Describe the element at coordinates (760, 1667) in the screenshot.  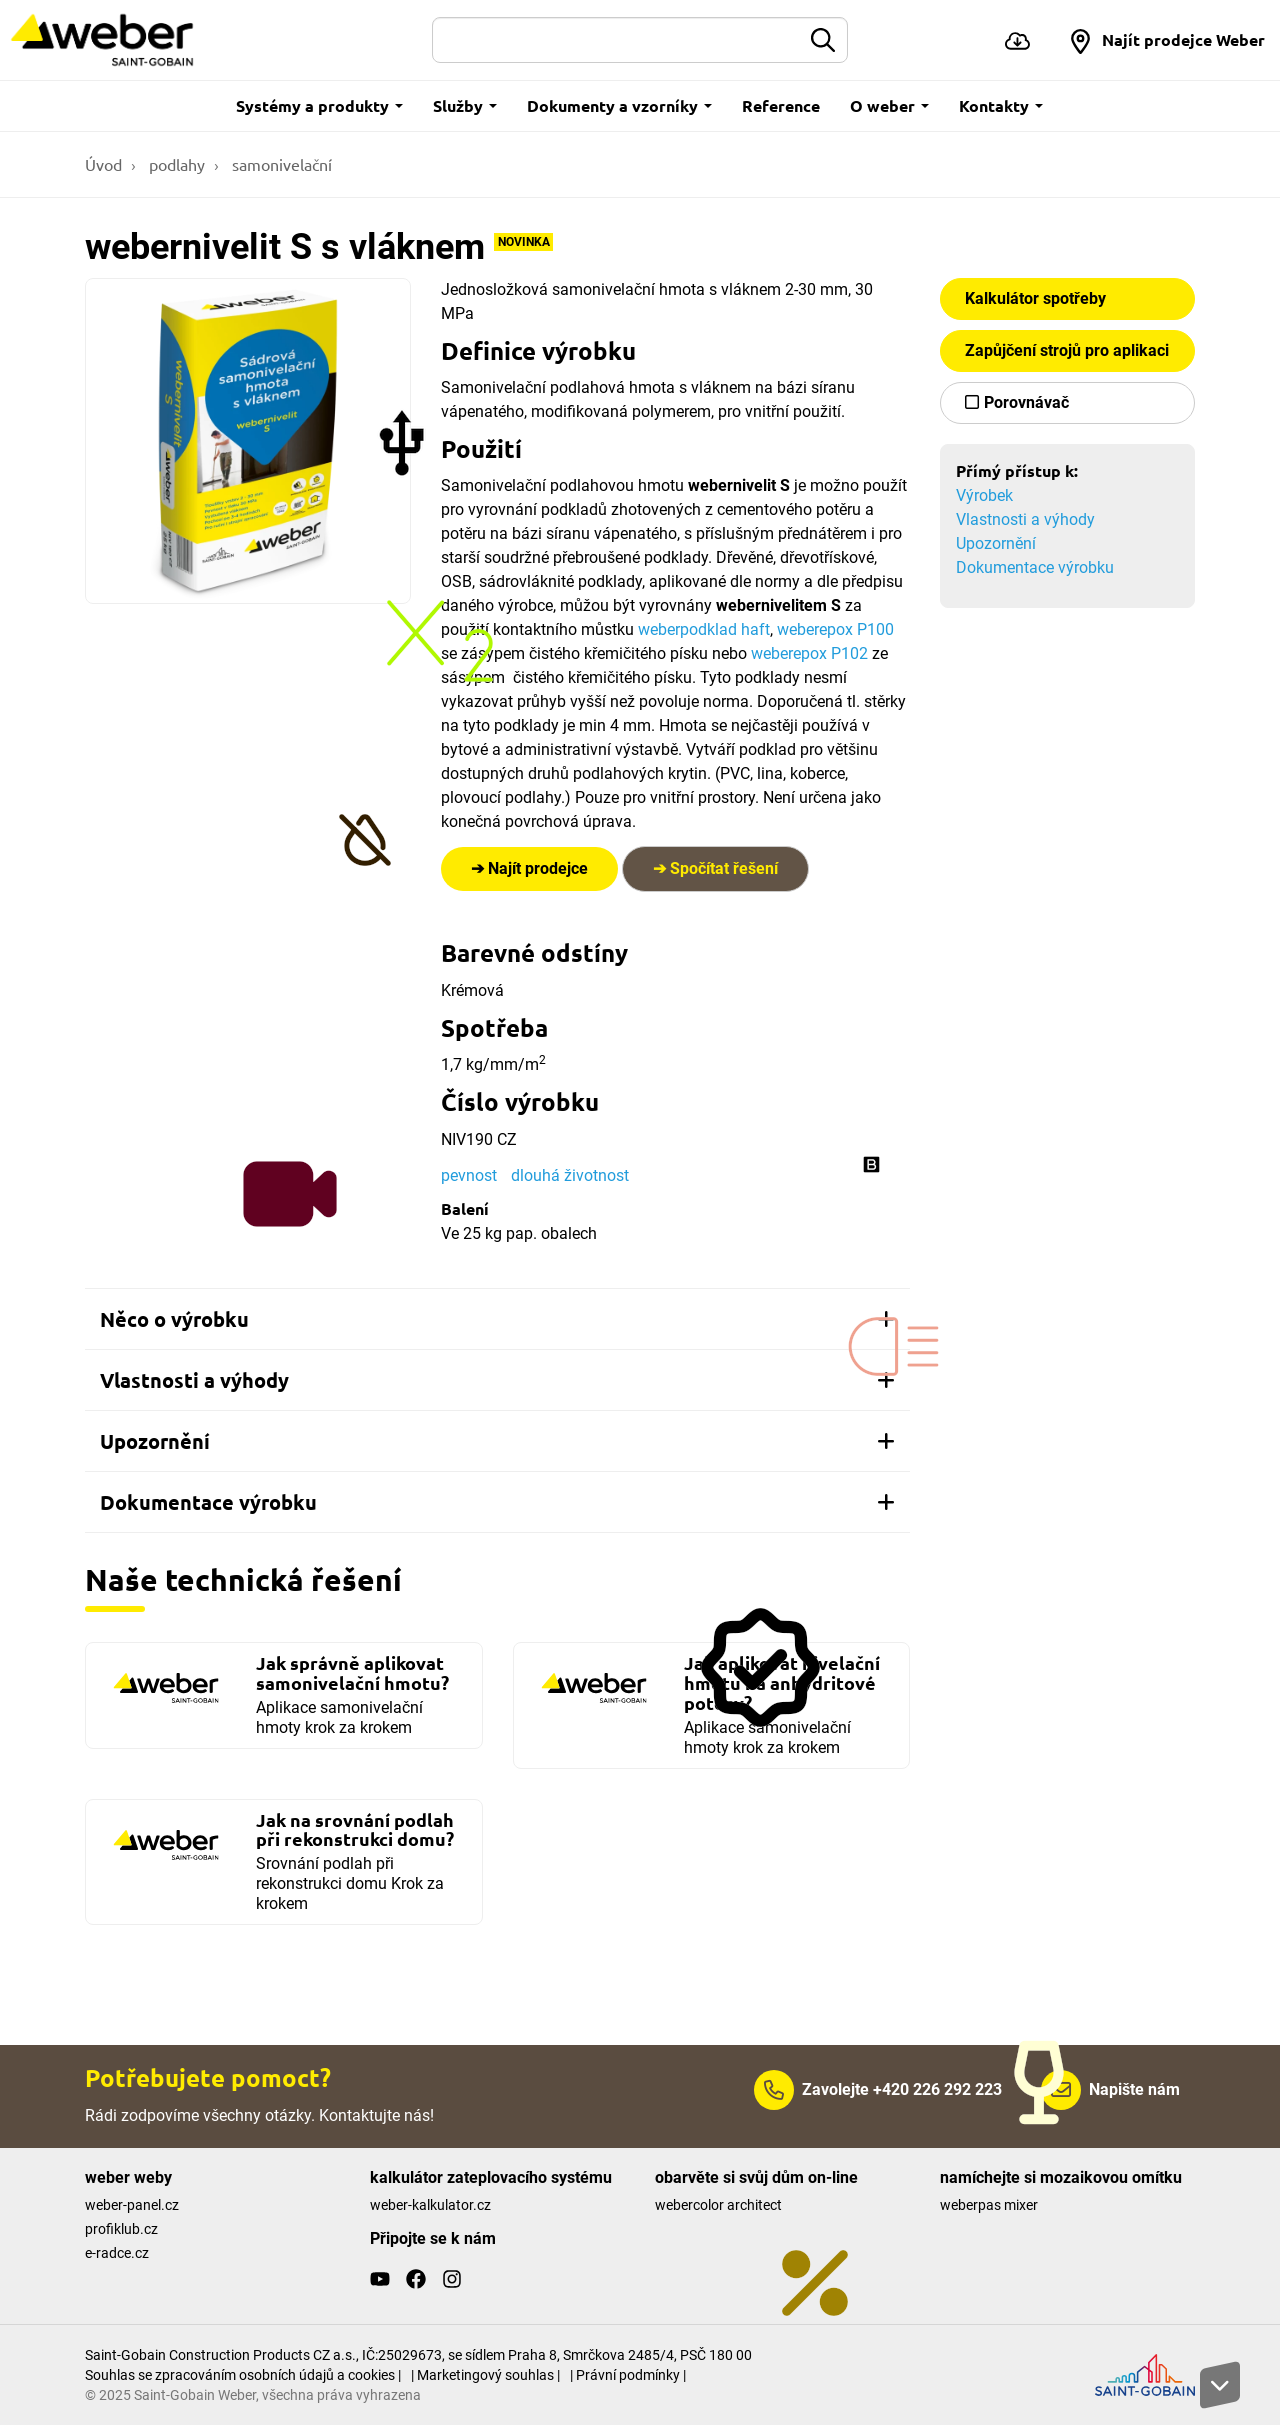
I see `indicates verified or authenticated status` at that location.